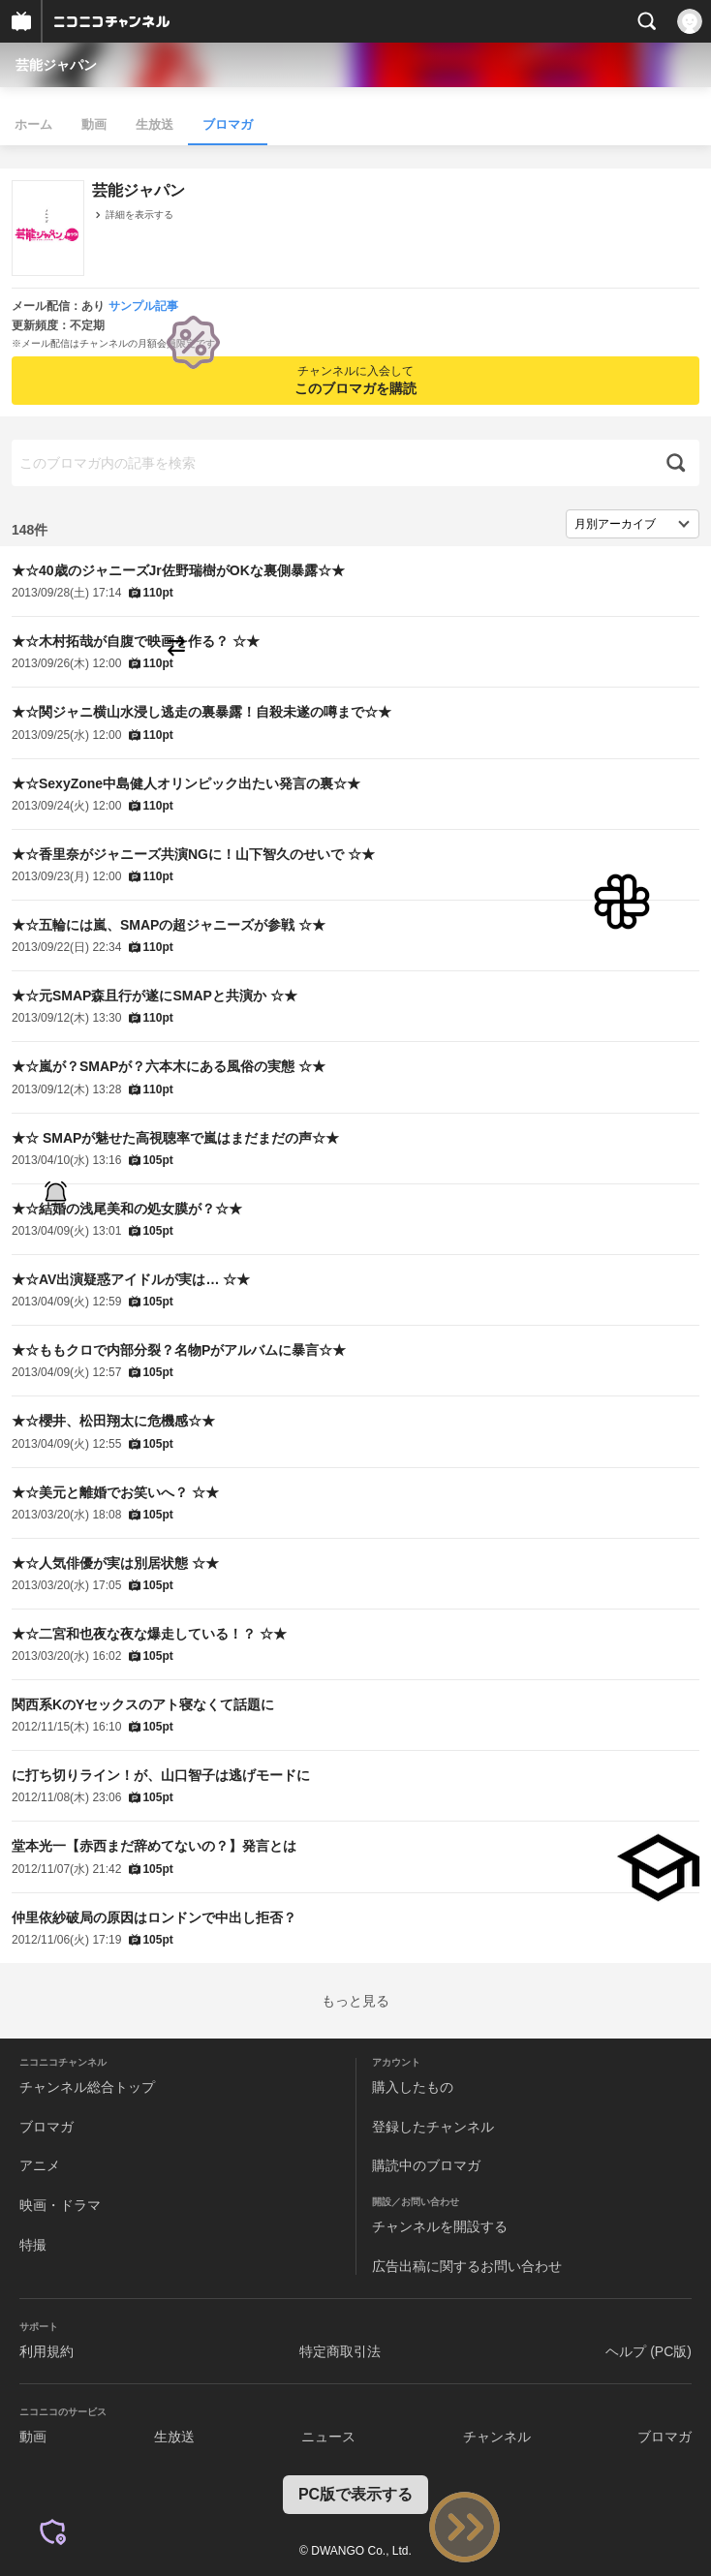 This screenshot has height=2576, width=711. Describe the element at coordinates (176, 646) in the screenshot. I see `switch between two views or modes` at that location.